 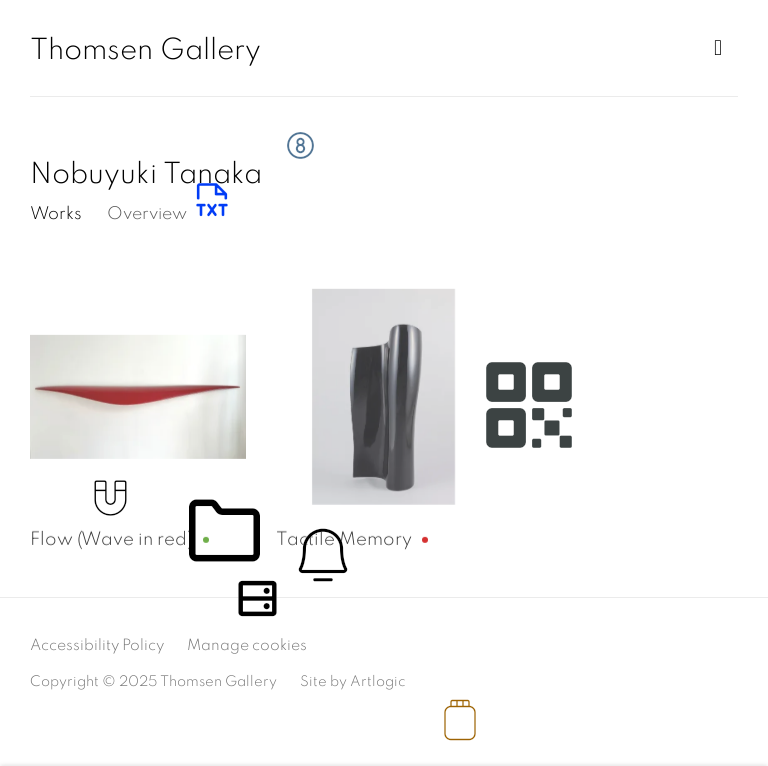 What do you see at coordinates (460, 720) in the screenshot?
I see `store or organize items in a container` at bounding box center [460, 720].